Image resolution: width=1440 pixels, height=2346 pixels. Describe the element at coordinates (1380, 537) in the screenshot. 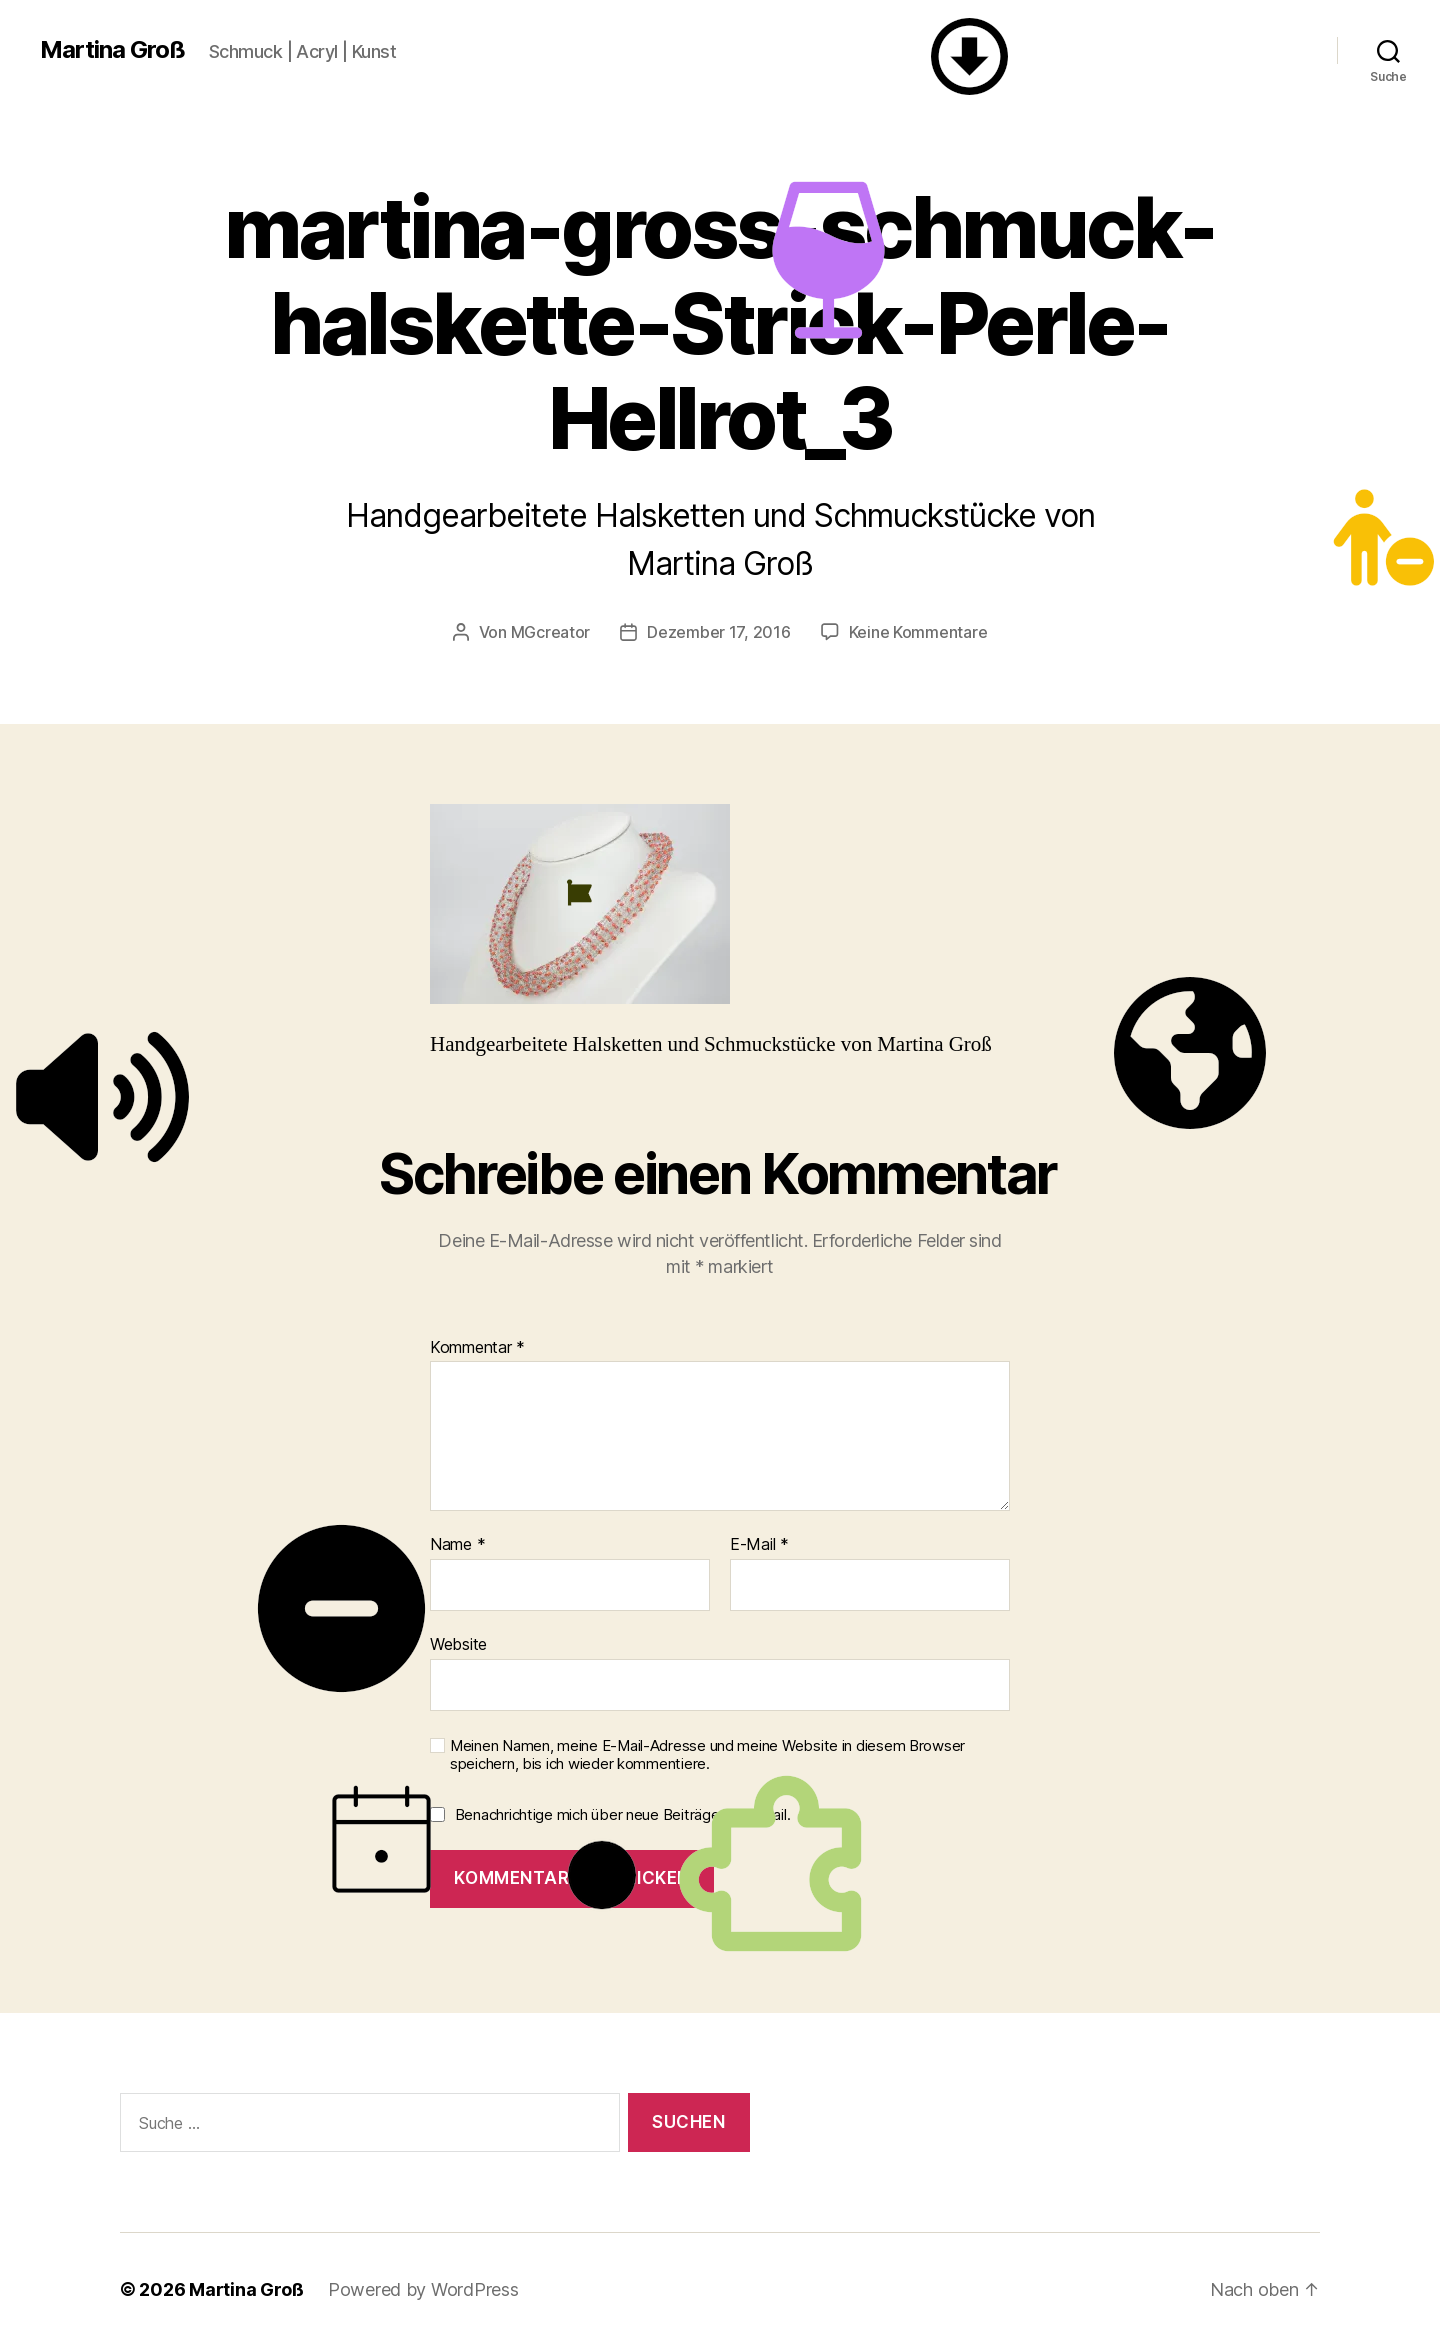

I see `remove a person from a group or list` at that location.